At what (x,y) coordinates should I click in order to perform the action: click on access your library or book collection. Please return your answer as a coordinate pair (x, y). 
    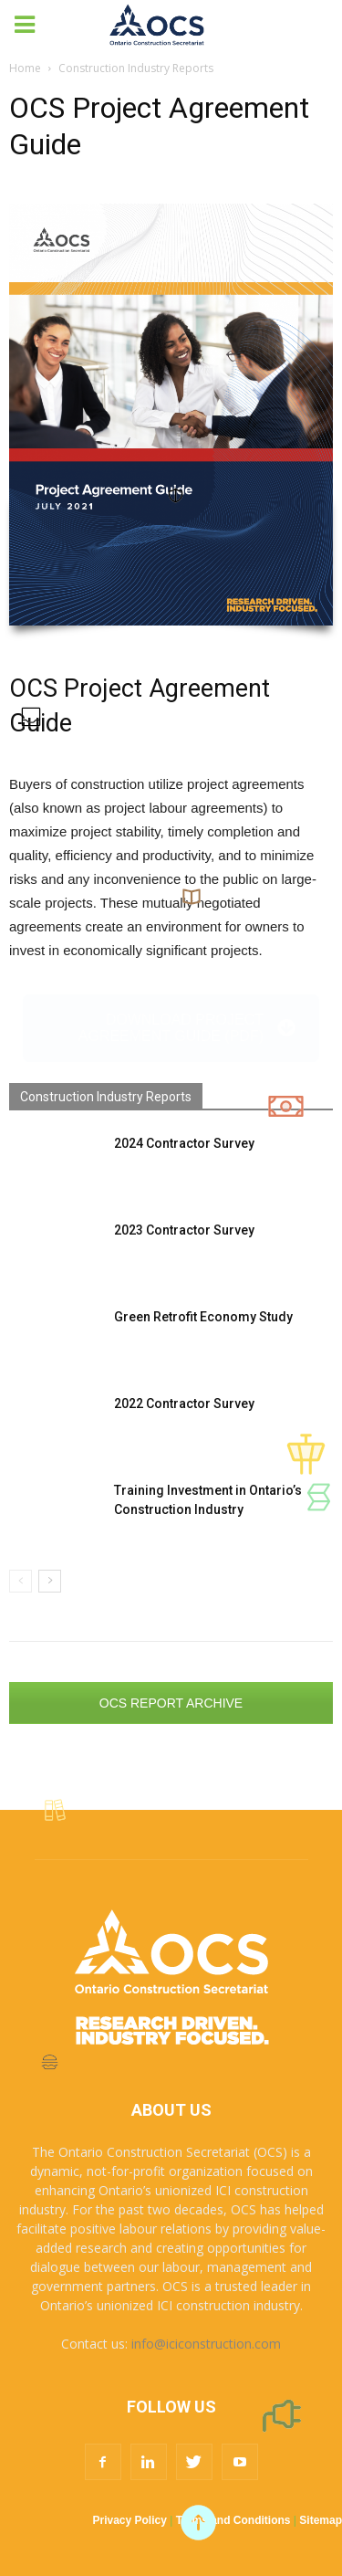
    Looking at the image, I should click on (54, 1810).